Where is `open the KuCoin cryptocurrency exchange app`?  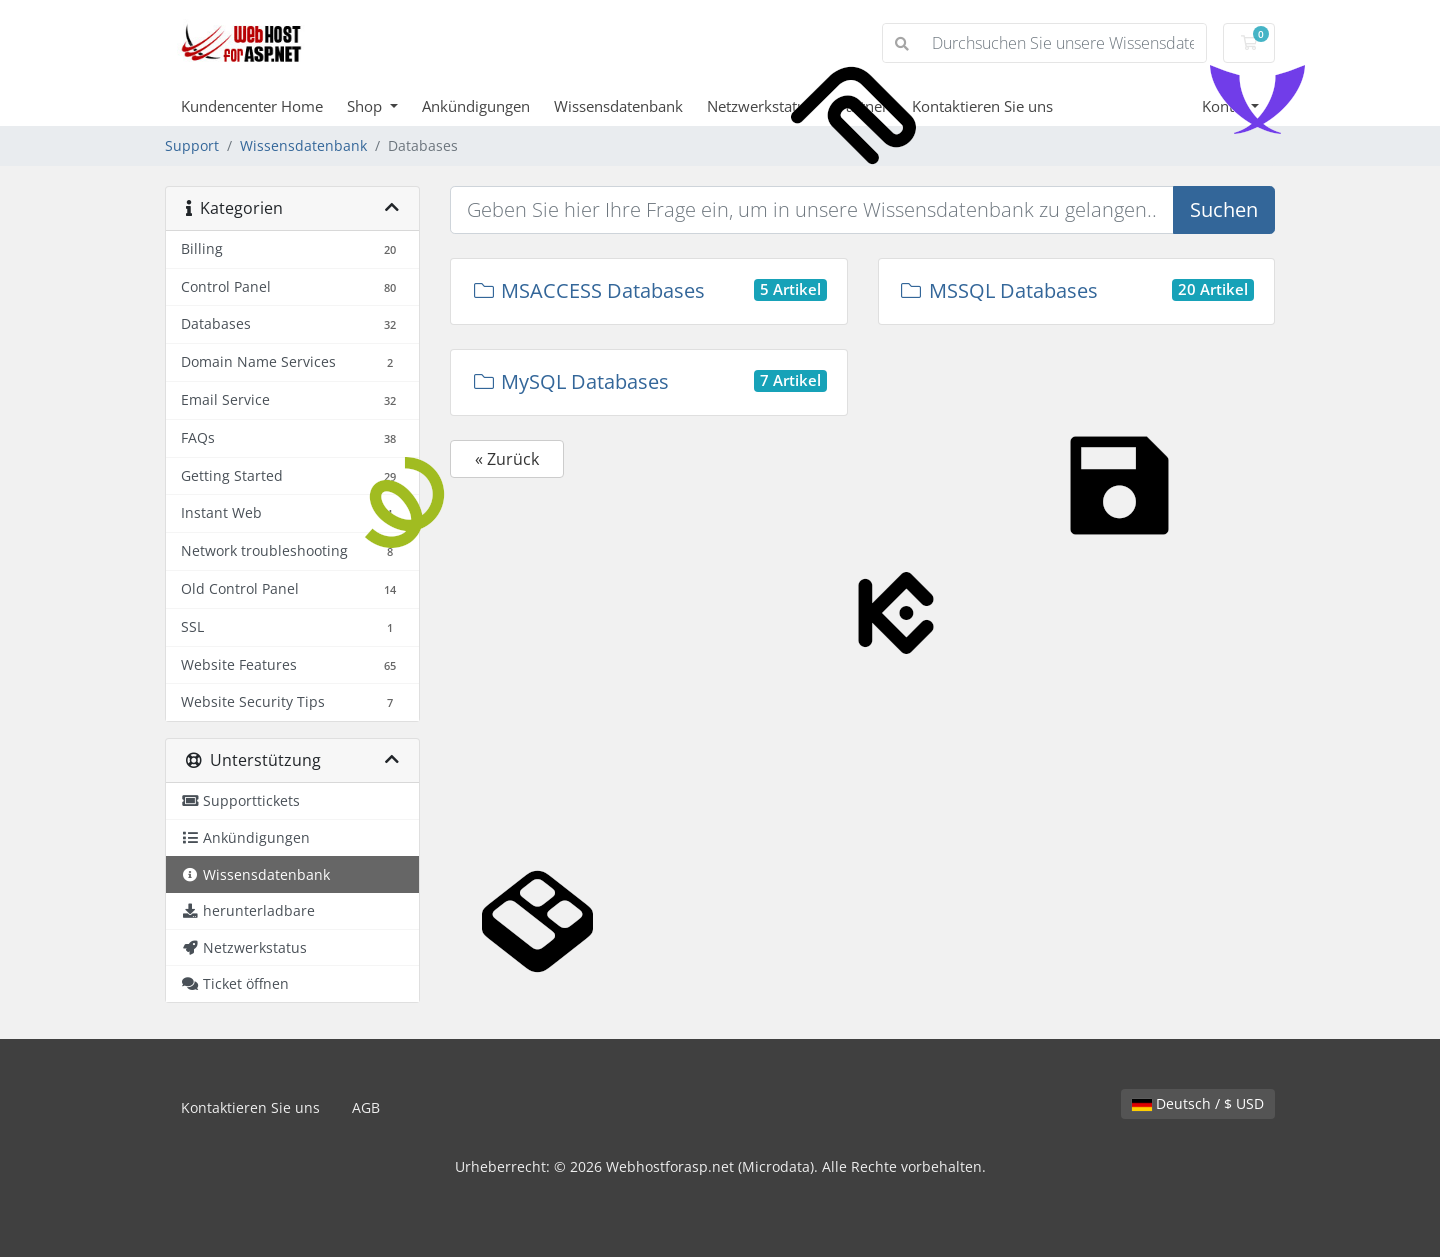 open the KuCoin cryptocurrency exchange app is located at coordinates (896, 613).